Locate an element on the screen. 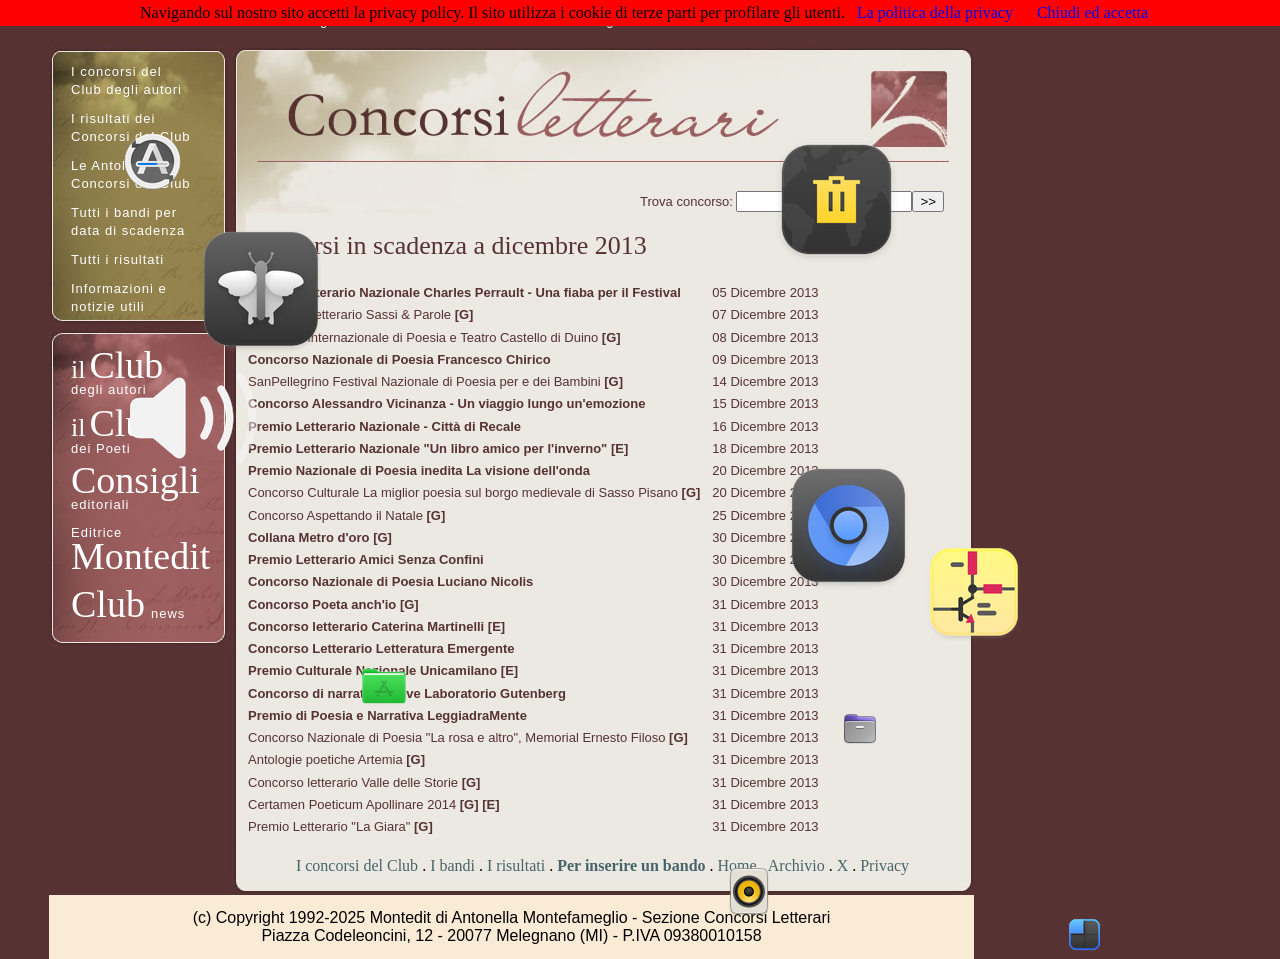  launch thorium browser is located at coordinates (848, 525).